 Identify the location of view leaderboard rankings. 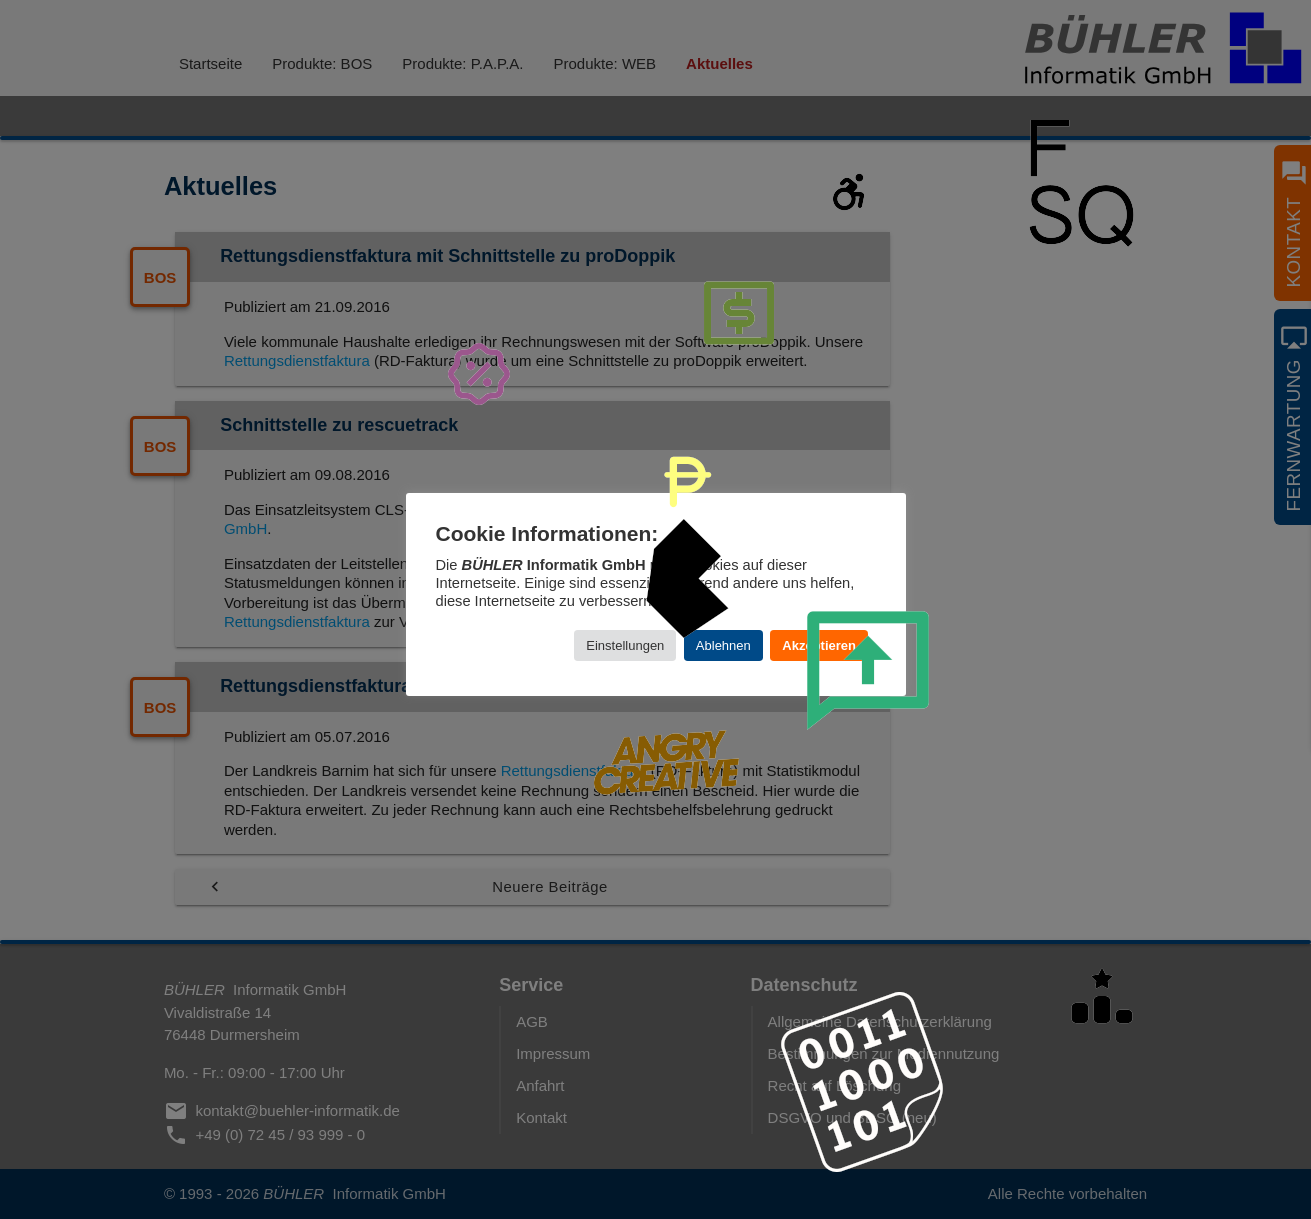
(1102, 996).